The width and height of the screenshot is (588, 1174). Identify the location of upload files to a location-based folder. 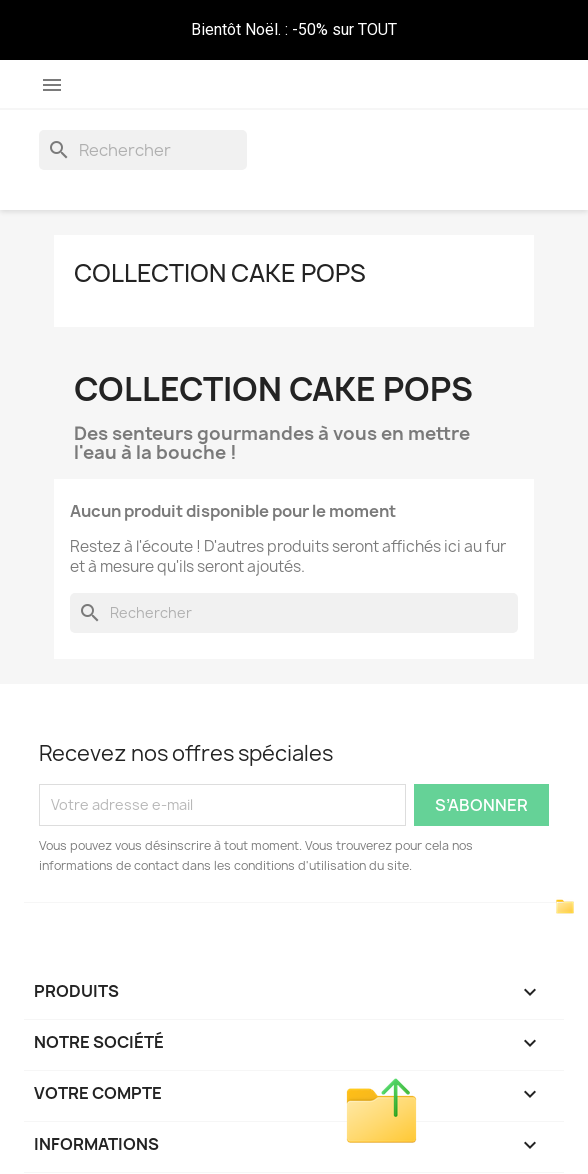
(381, 1117).